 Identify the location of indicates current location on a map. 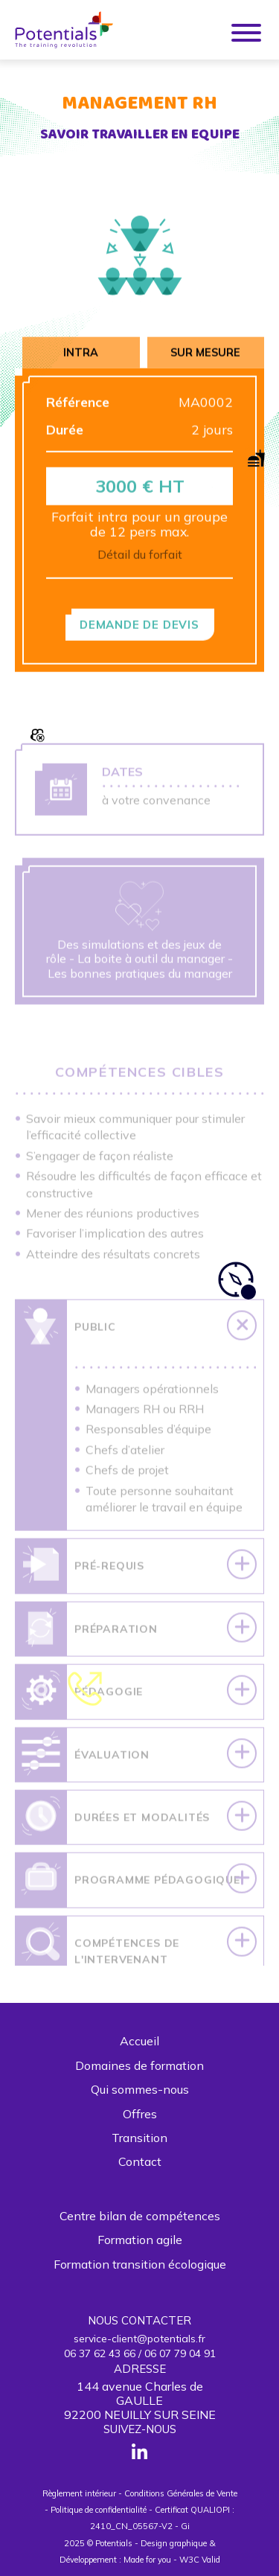
(236, 1279).